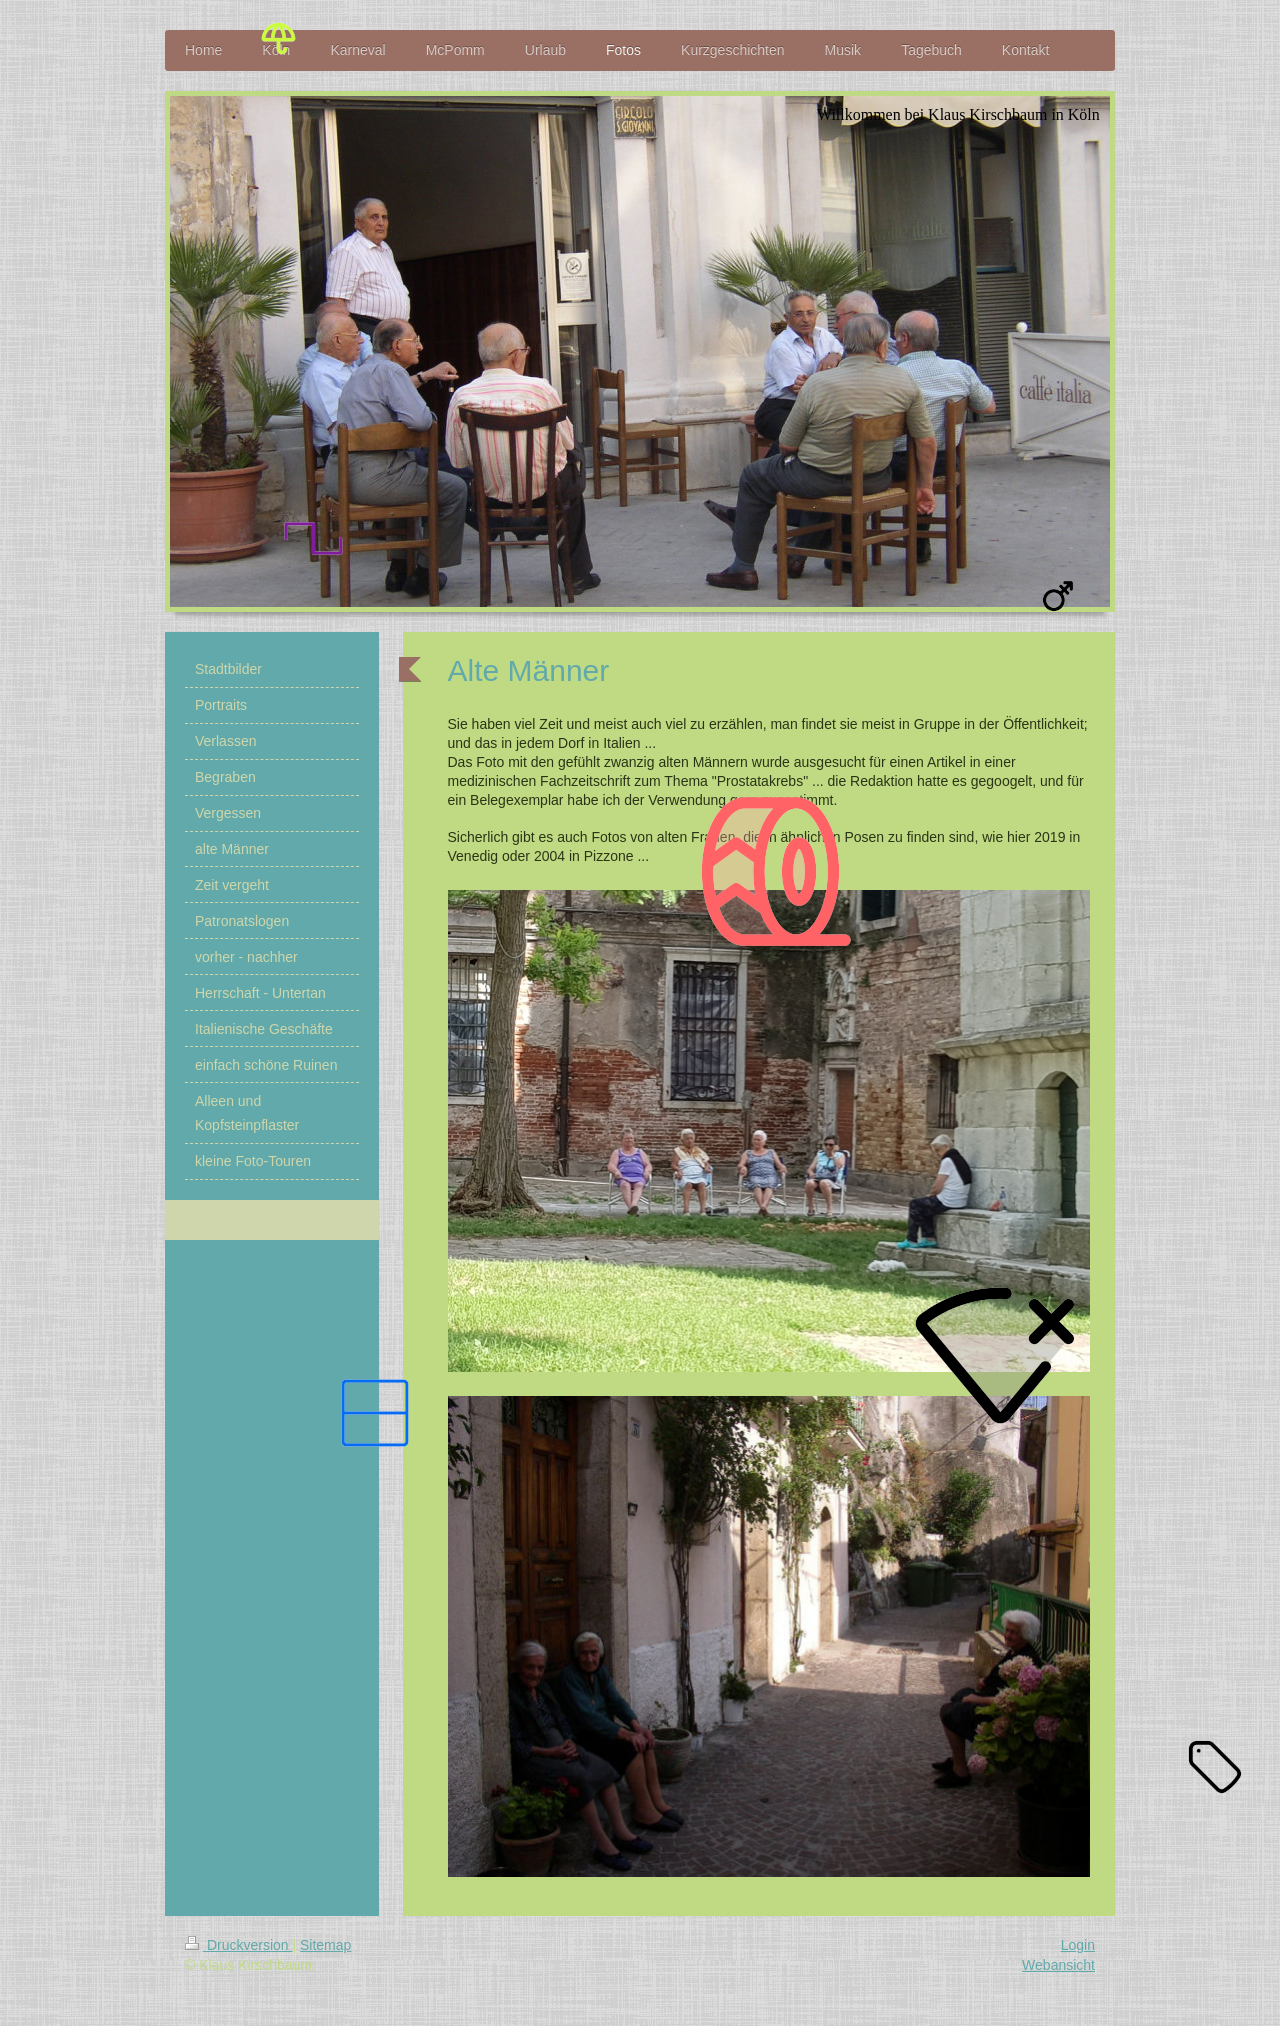 The image size is (1280, 2026). What do you see at coordinates (1058, 595) in the screenshot?
I see `indicates transgender or non-binary gender identity option` at bounding box center [1058, 595].